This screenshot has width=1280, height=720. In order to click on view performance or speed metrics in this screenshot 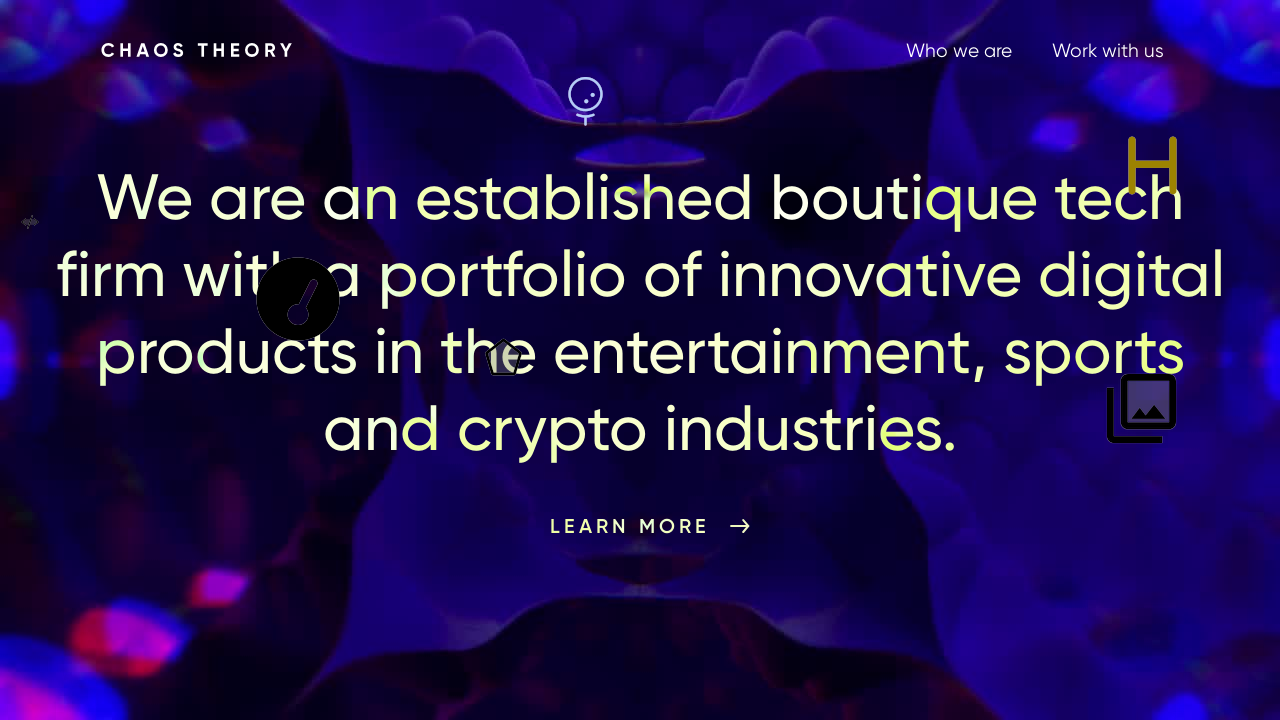, I will do `click(298, 299)`.